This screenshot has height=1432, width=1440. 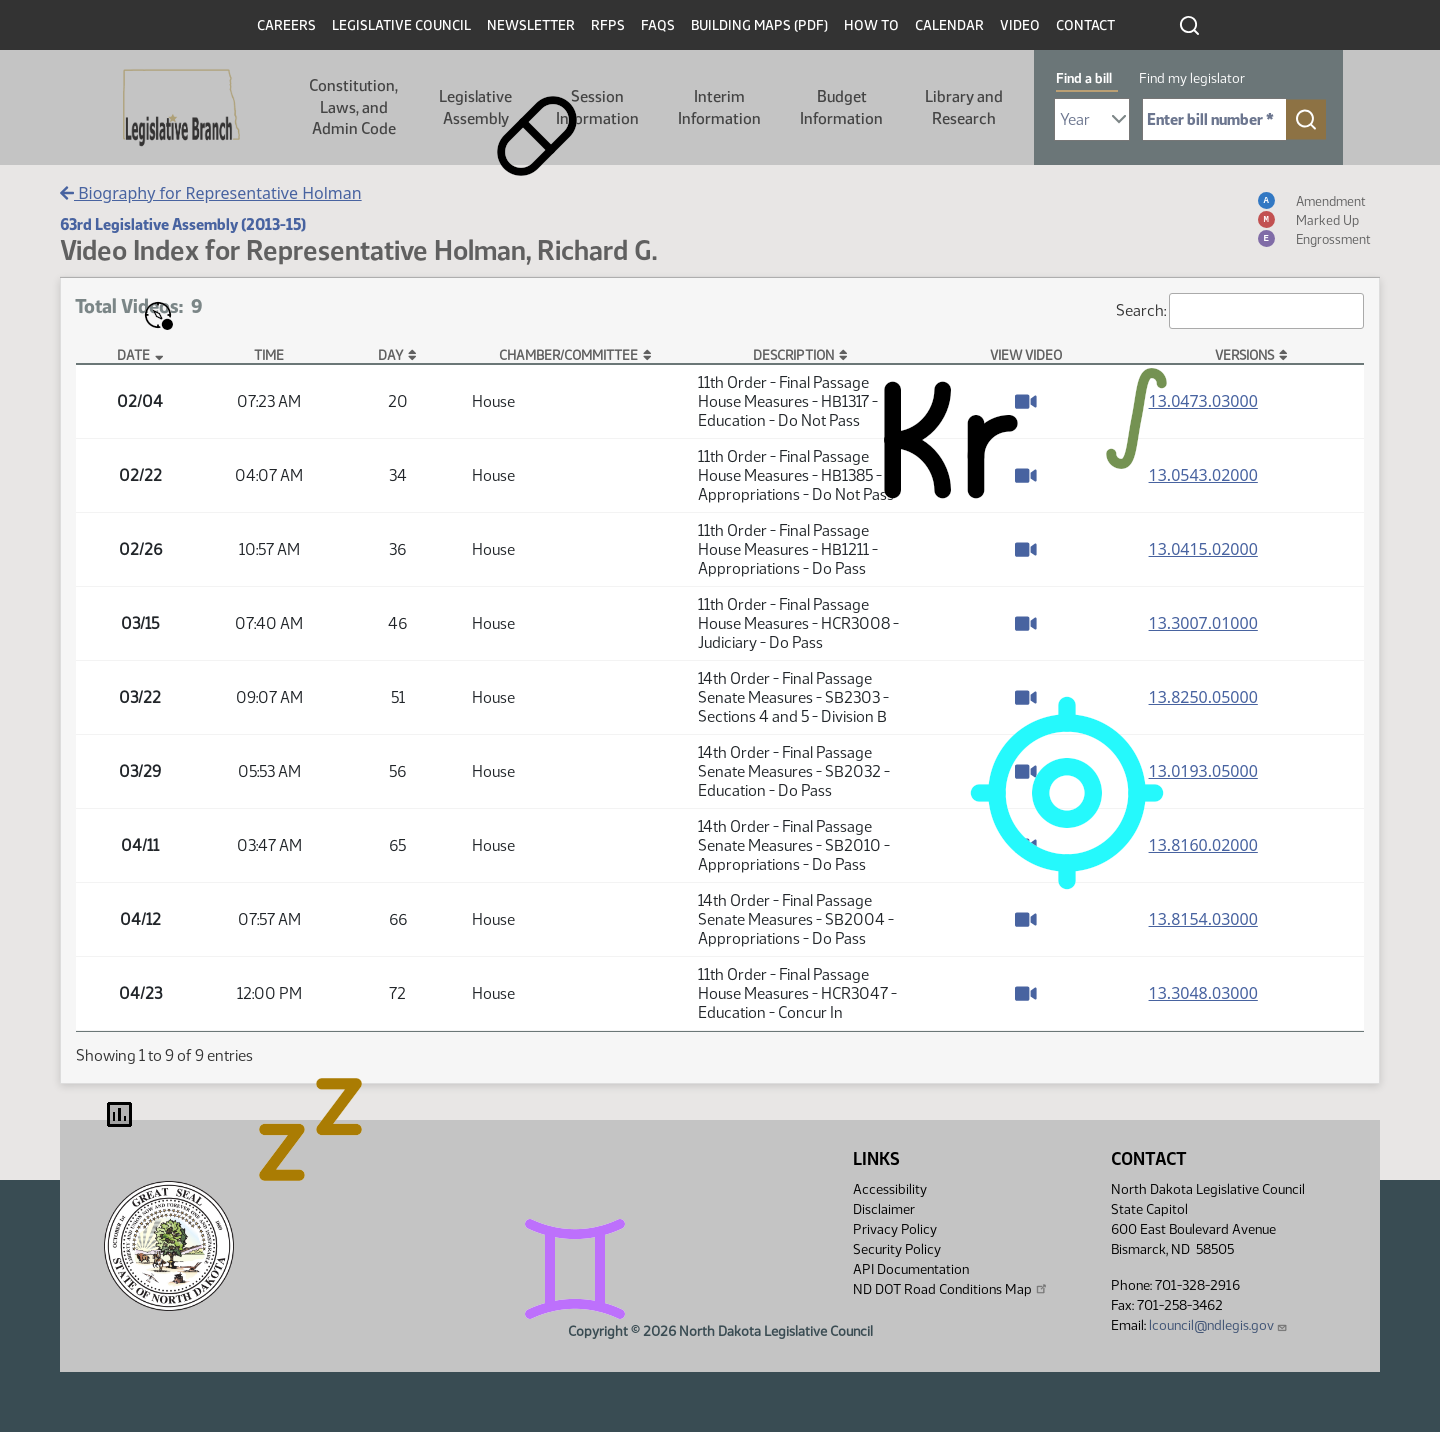 I want to click on view analytics and reports, so click(x=119, y=1114).